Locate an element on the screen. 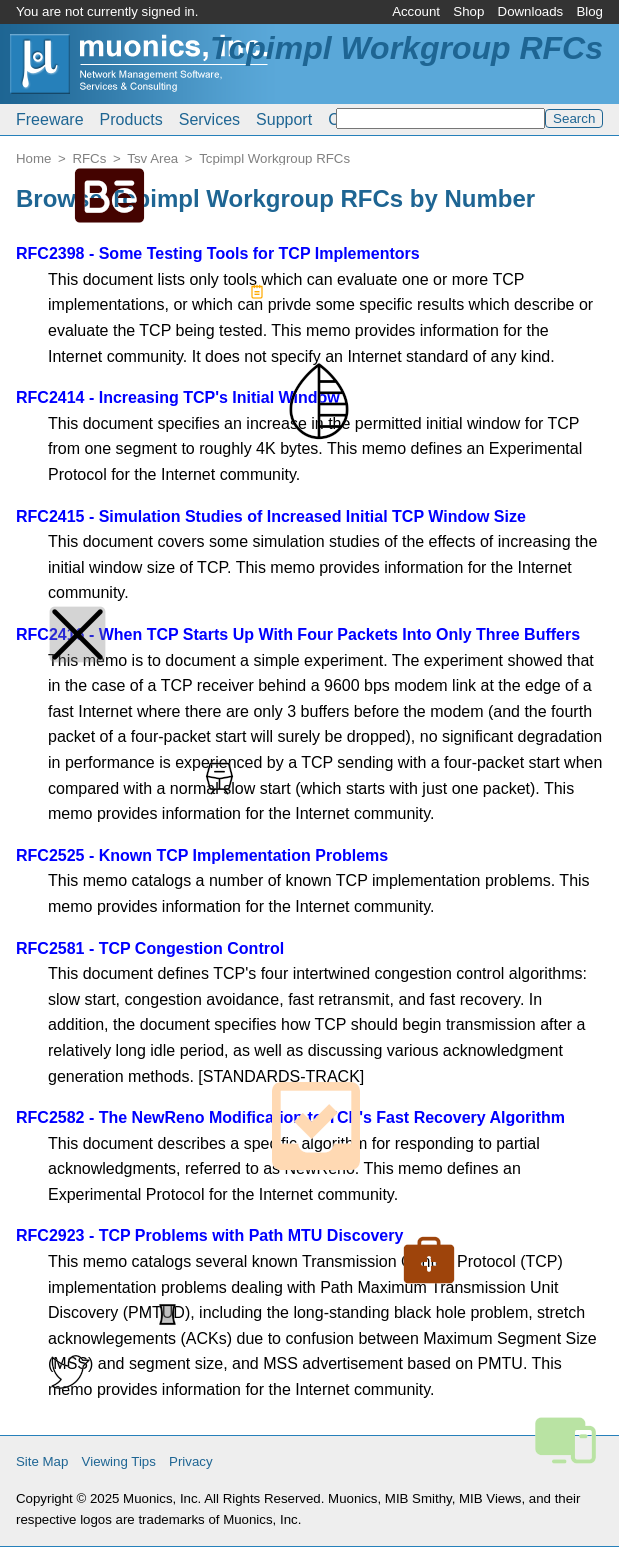 The height and width of the screenshot is (1547, 619). open notepad or notes app is located at coordinates (257, 292).